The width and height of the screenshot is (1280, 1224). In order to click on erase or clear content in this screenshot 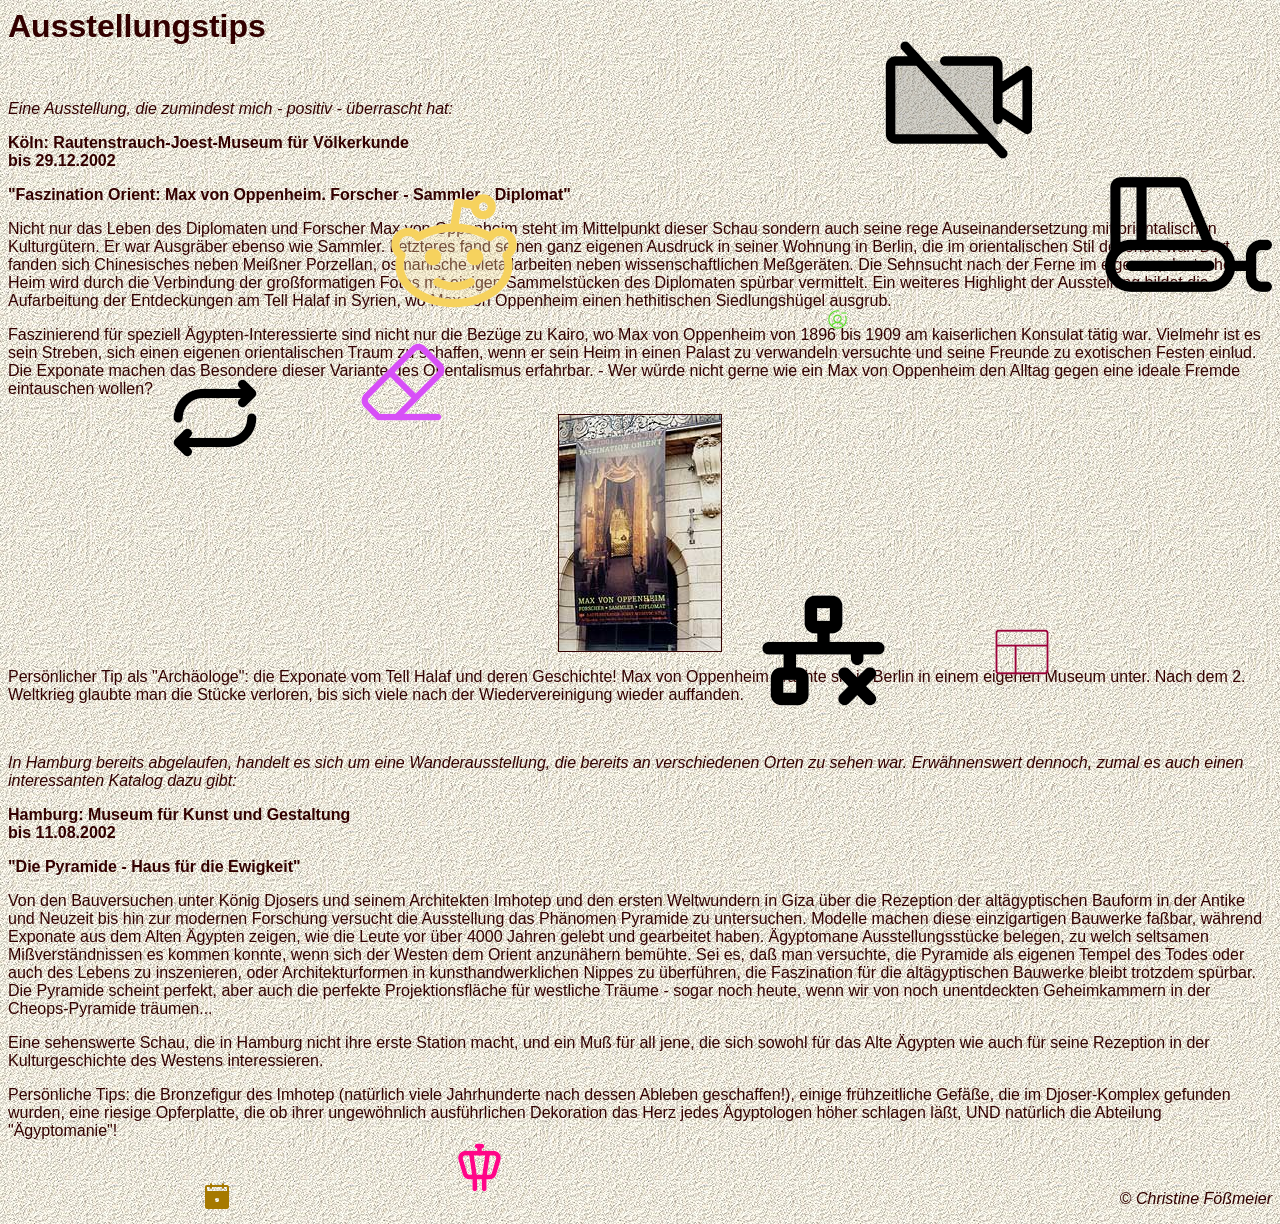, I will do `click(403, 382)`.